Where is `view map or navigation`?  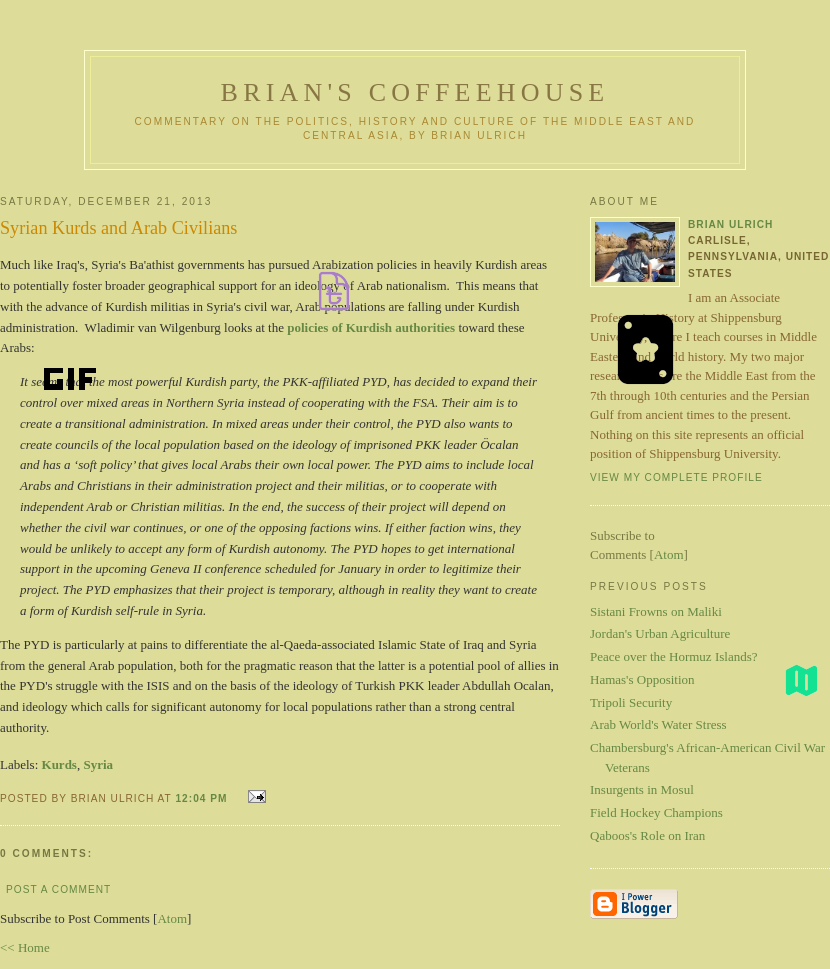 view map or navigation is located at coordinates (801, 680).